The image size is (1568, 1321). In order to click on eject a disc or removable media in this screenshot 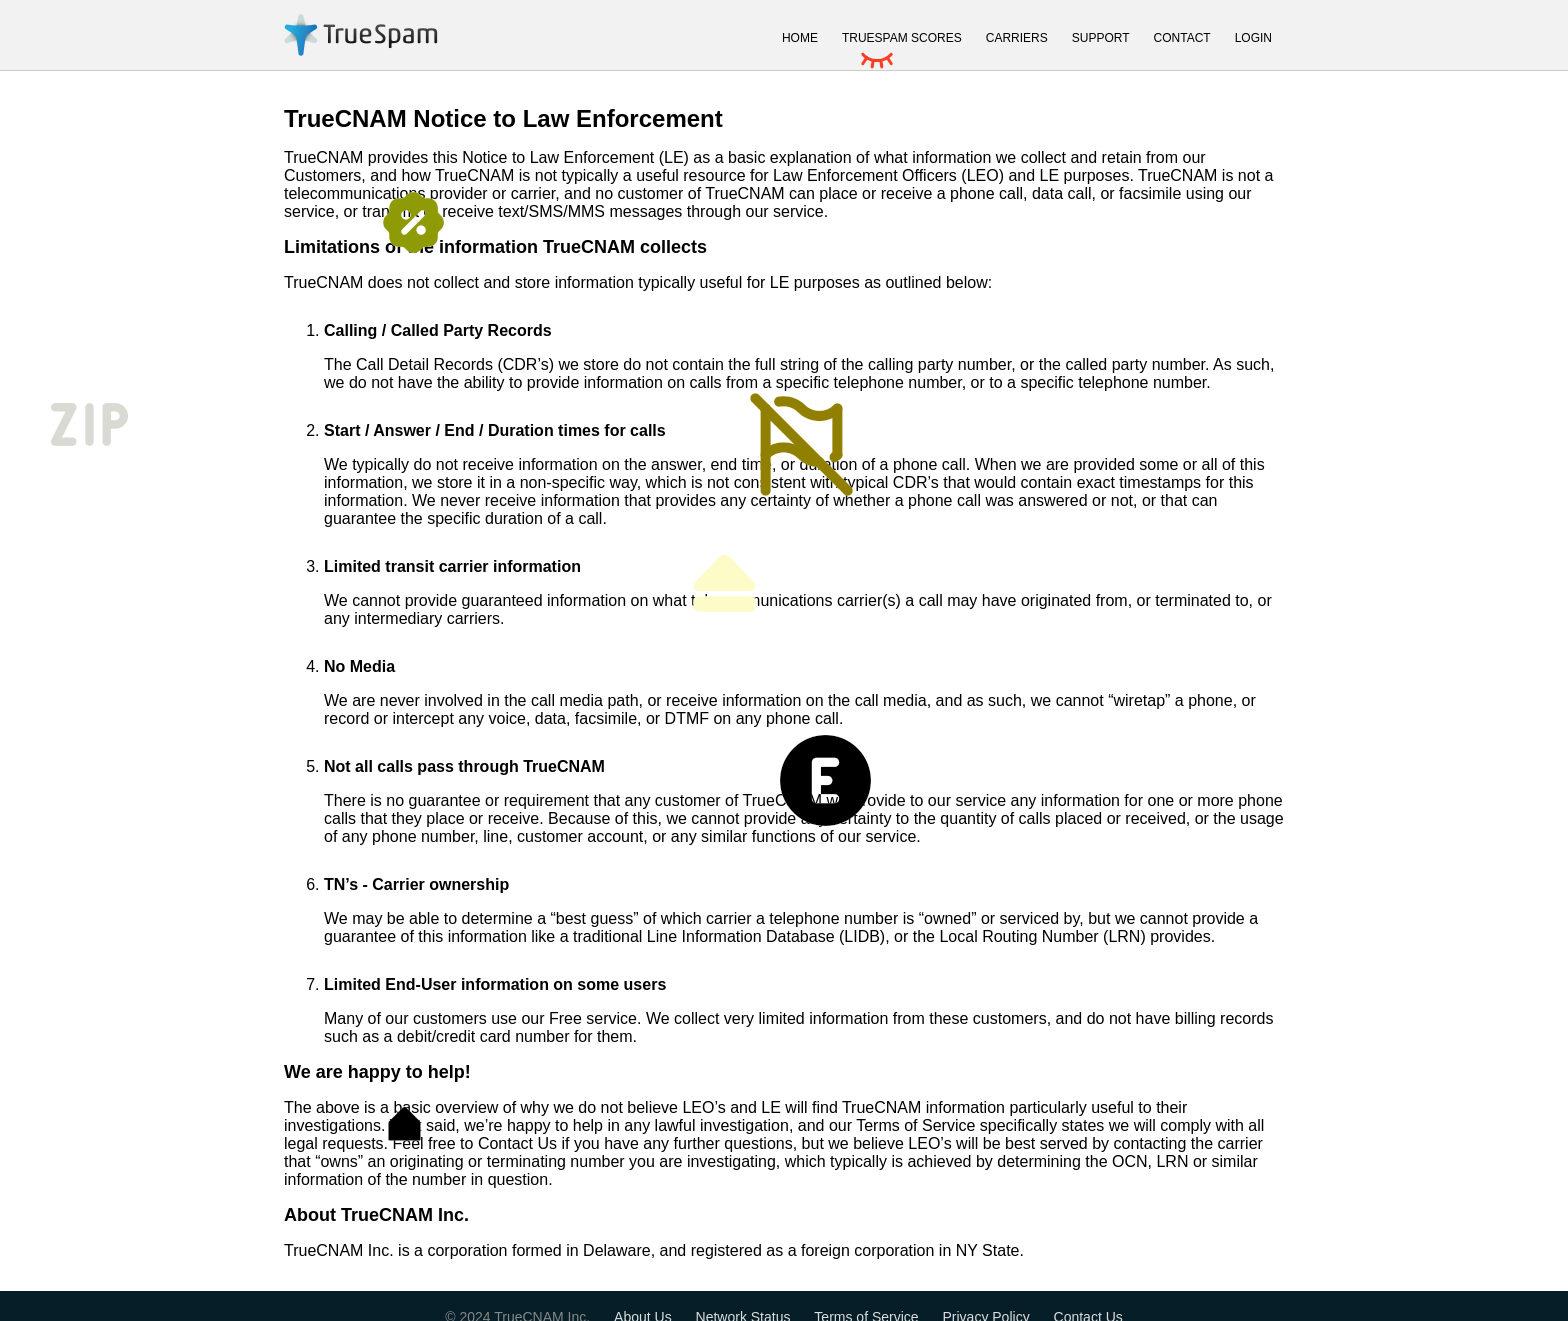, I will do `click(724, 588)`.